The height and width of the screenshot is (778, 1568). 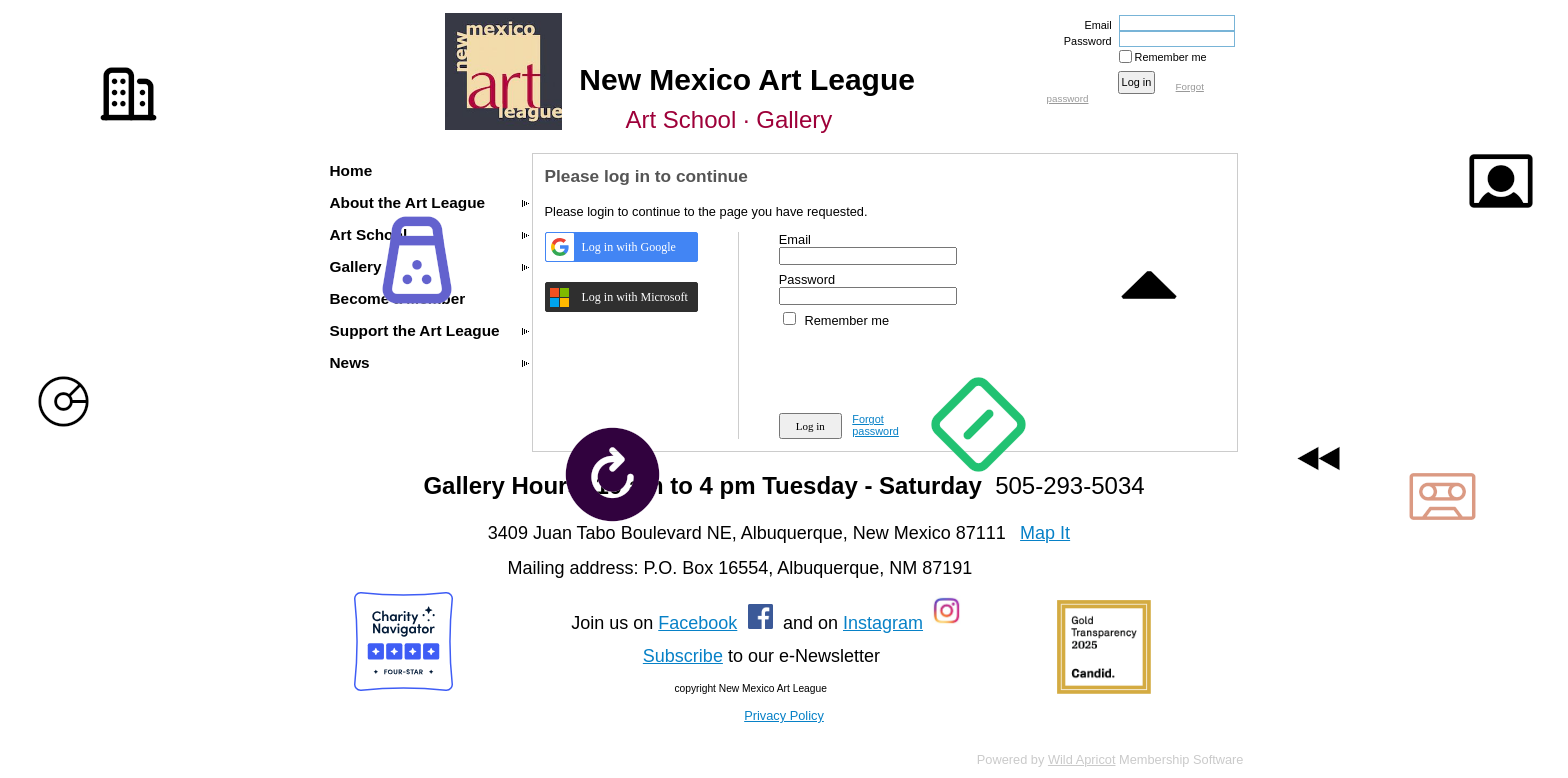 What do you see at coordinates (63, 401) in the screenshot?
I see `play or access audio/music files` at bounding box center [63, 401].